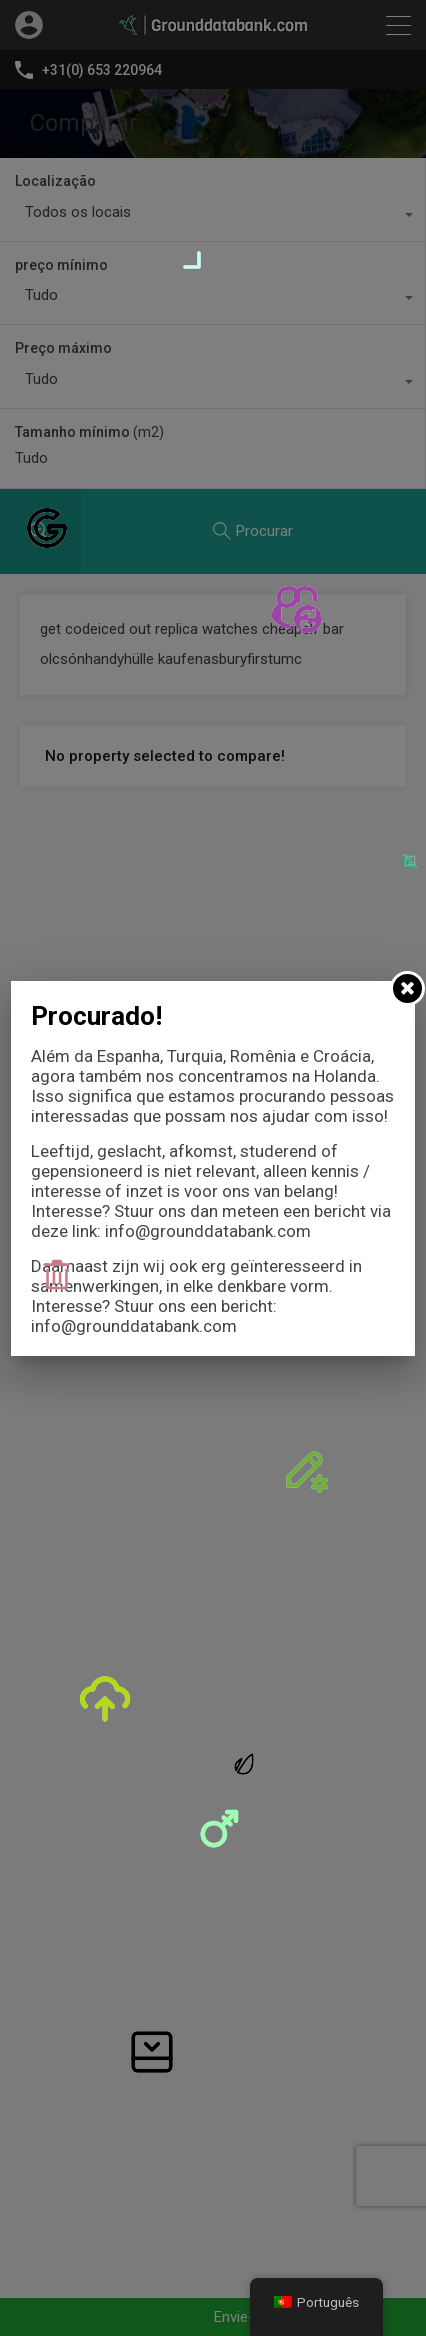 Image resolution: width=426 pixels, height=2336 pixels. I want to click on copilot is processing your request, so click(297, 608).